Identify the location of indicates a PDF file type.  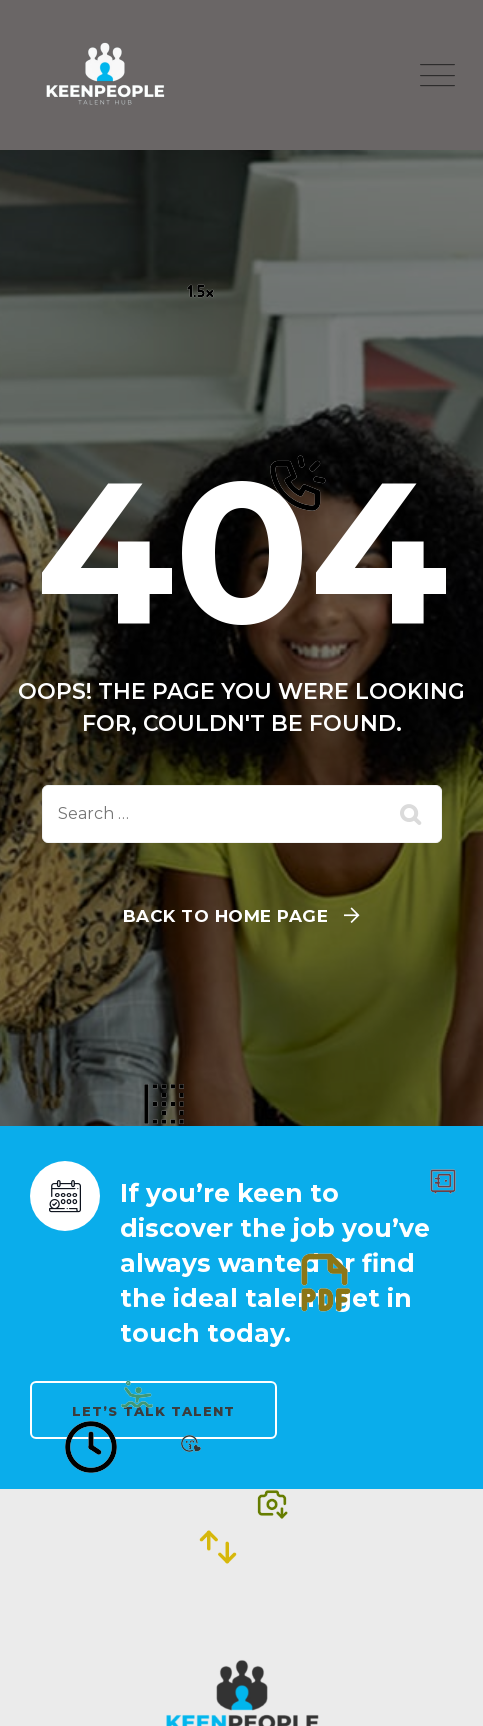
(324, 1282).